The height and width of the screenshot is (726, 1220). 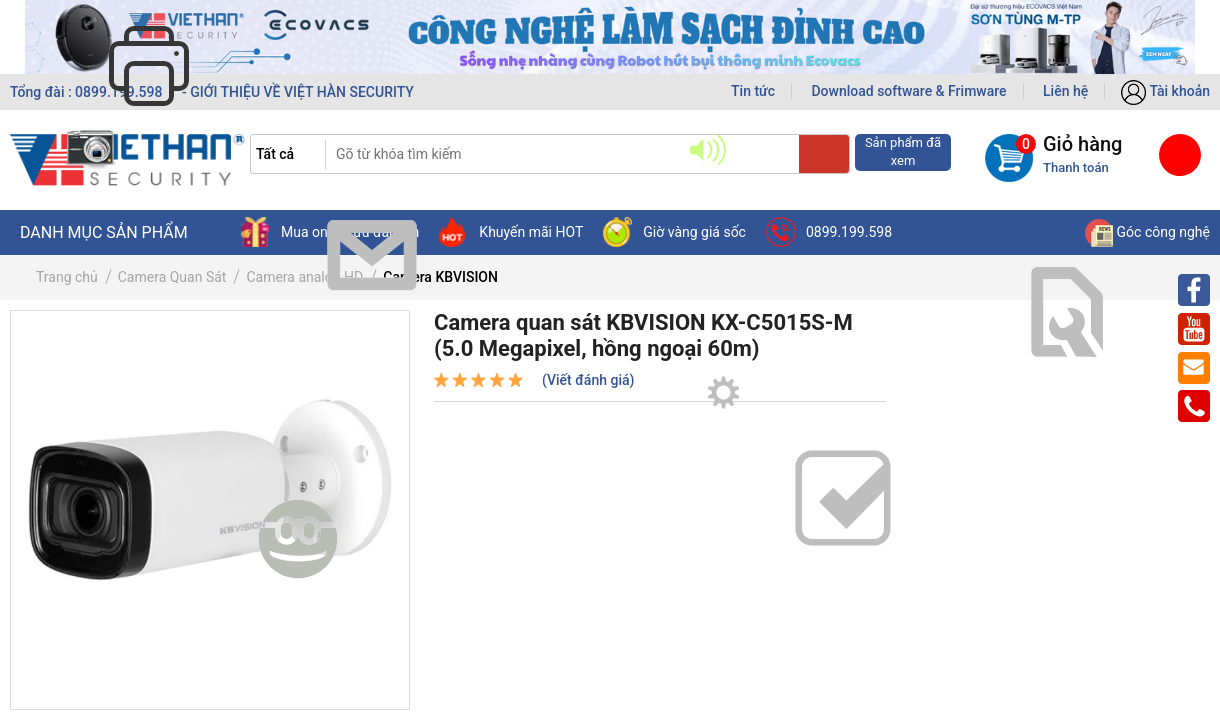 I want to click on access system settings, so click(x=723, y=392).